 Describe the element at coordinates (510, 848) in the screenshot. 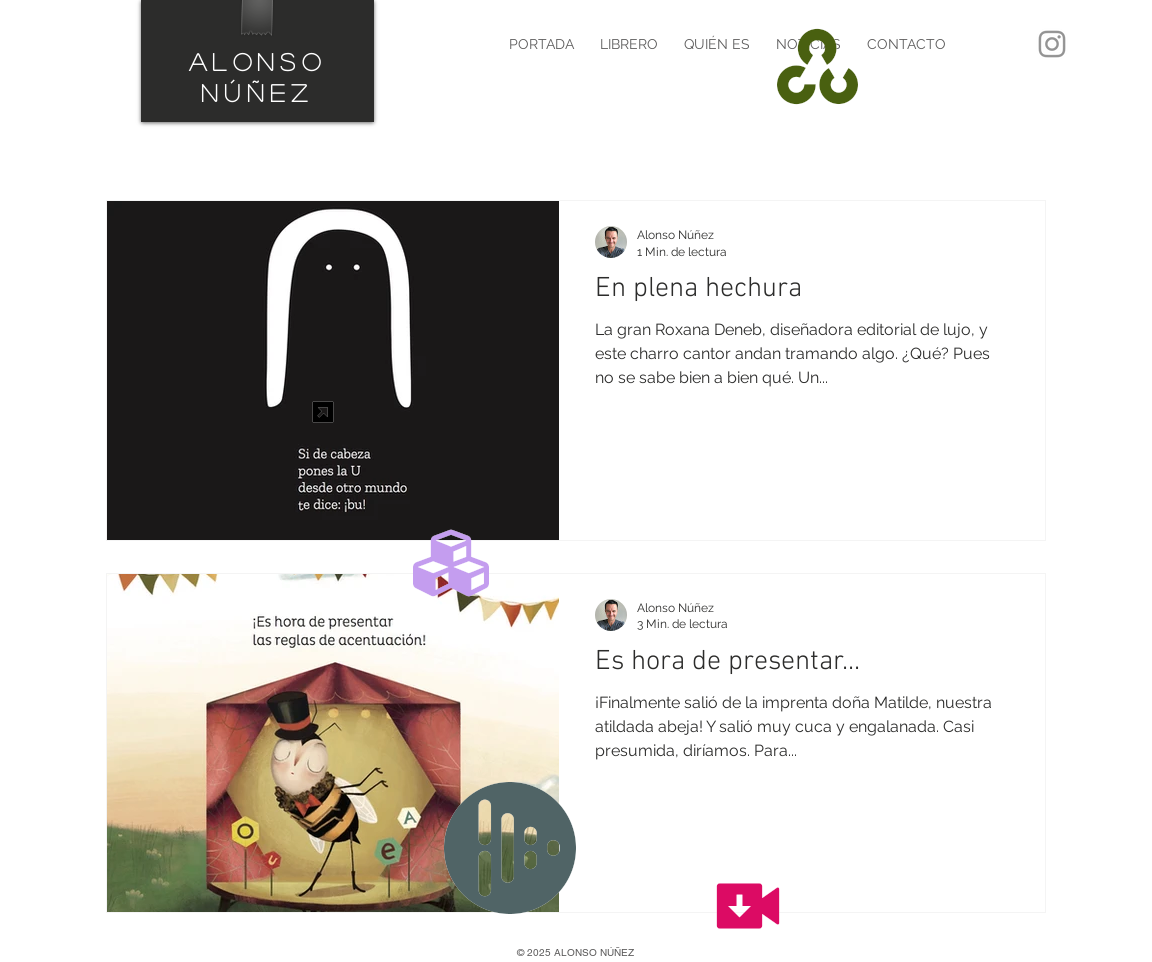

I see `open audioboom podcast platform` at that location.